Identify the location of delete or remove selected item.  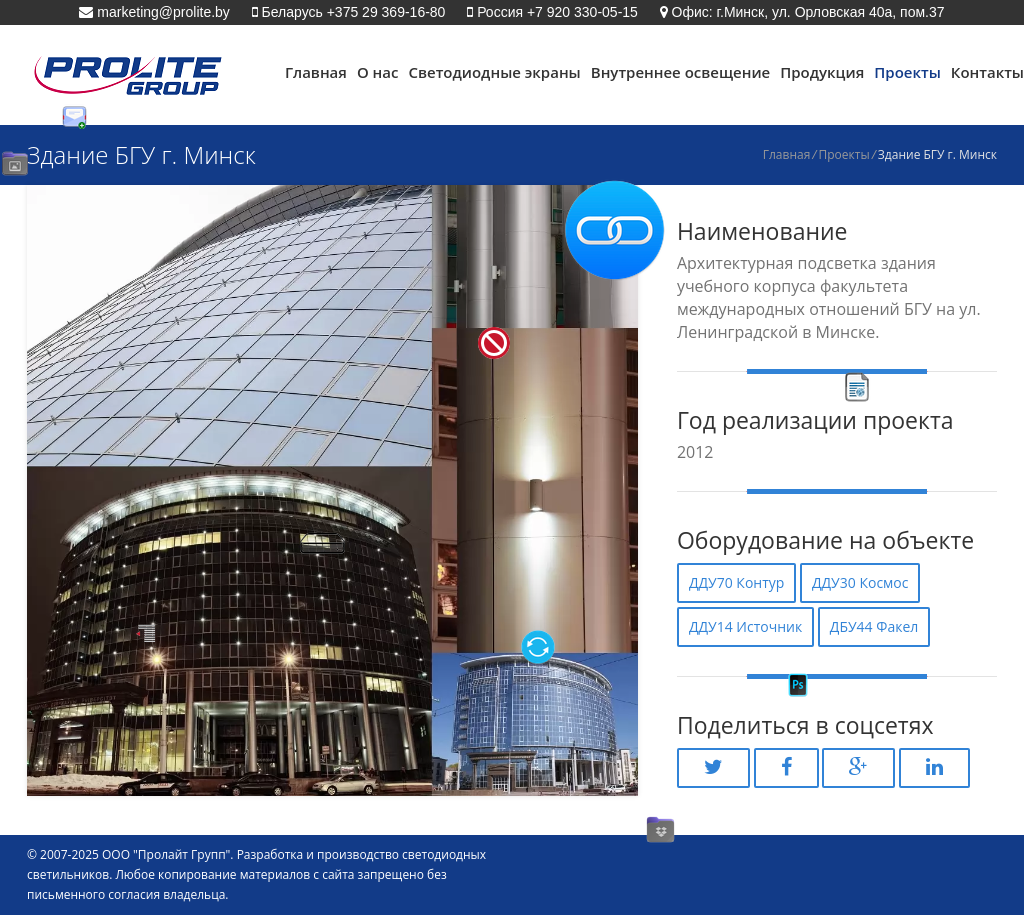
(494, 343).